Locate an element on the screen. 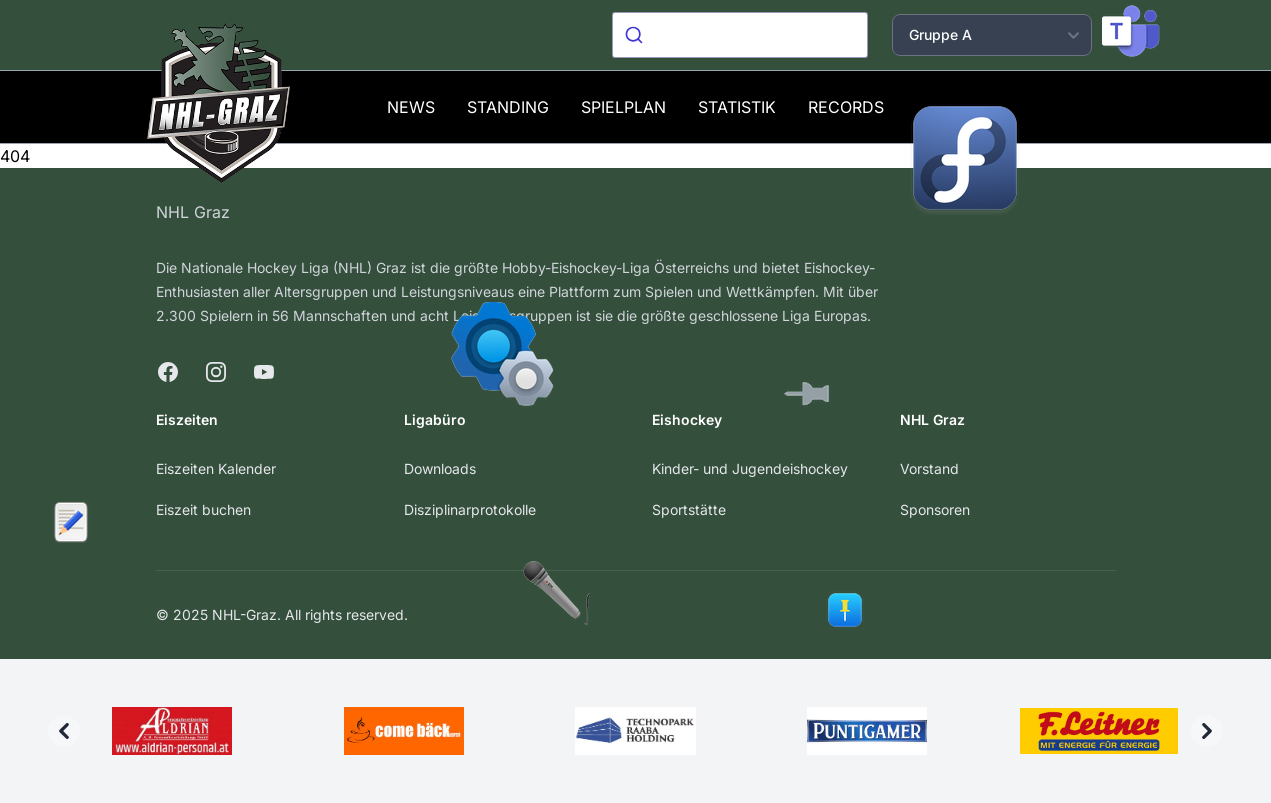  open pinapp for saving and organizing pins is located at coordinates (845, 610).